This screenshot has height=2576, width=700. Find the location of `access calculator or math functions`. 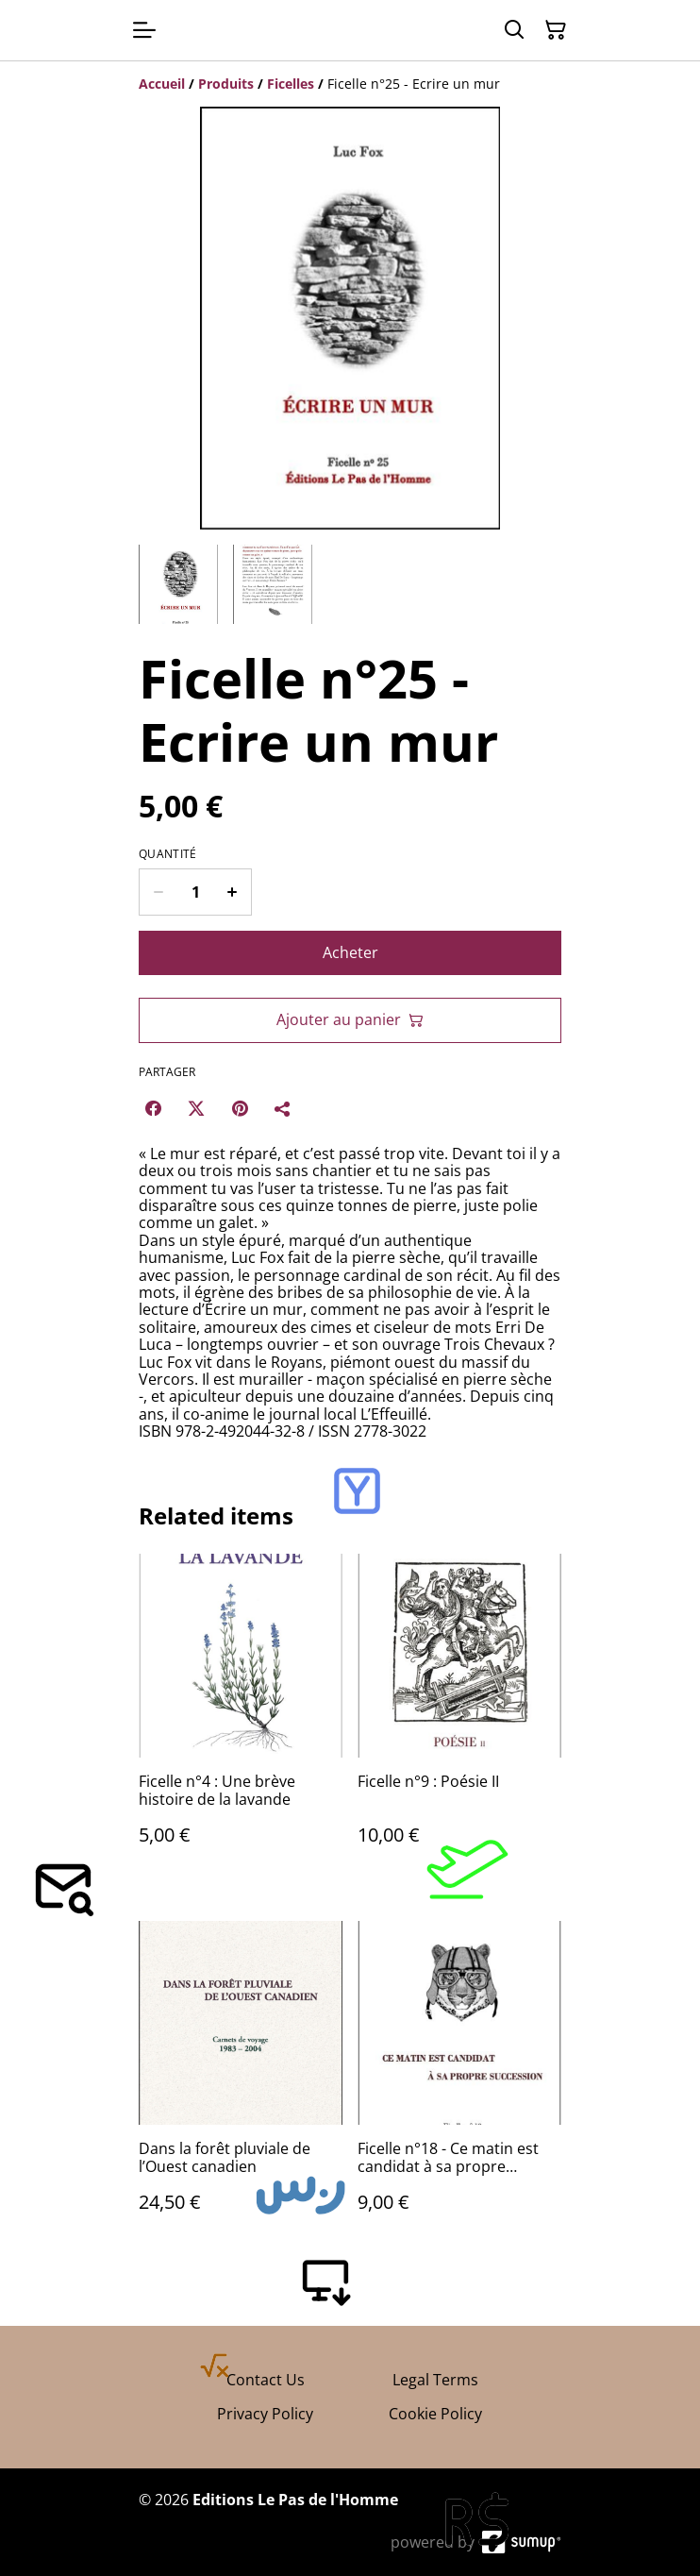

access calculator or math functions is located at coordinates (215, 2366).